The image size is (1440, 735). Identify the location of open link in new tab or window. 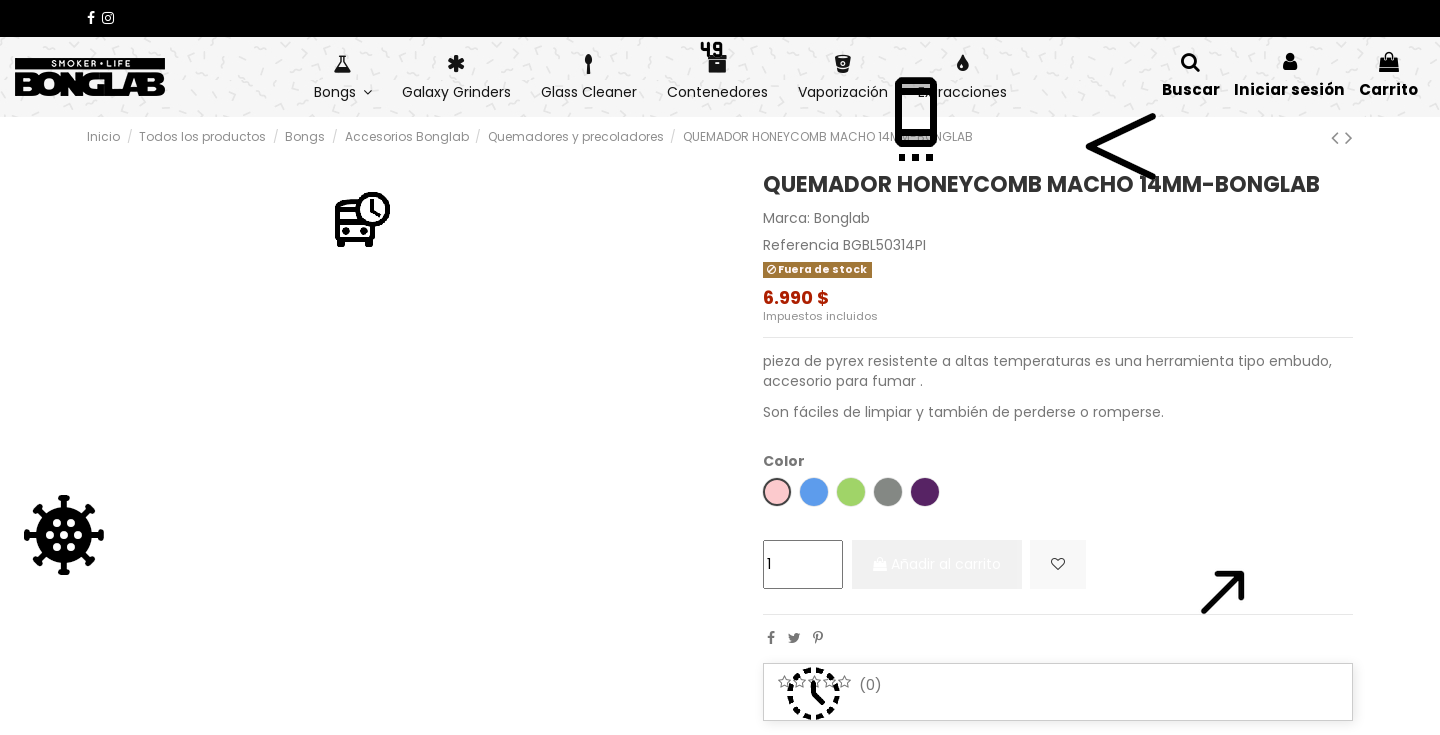
(1223, 591).